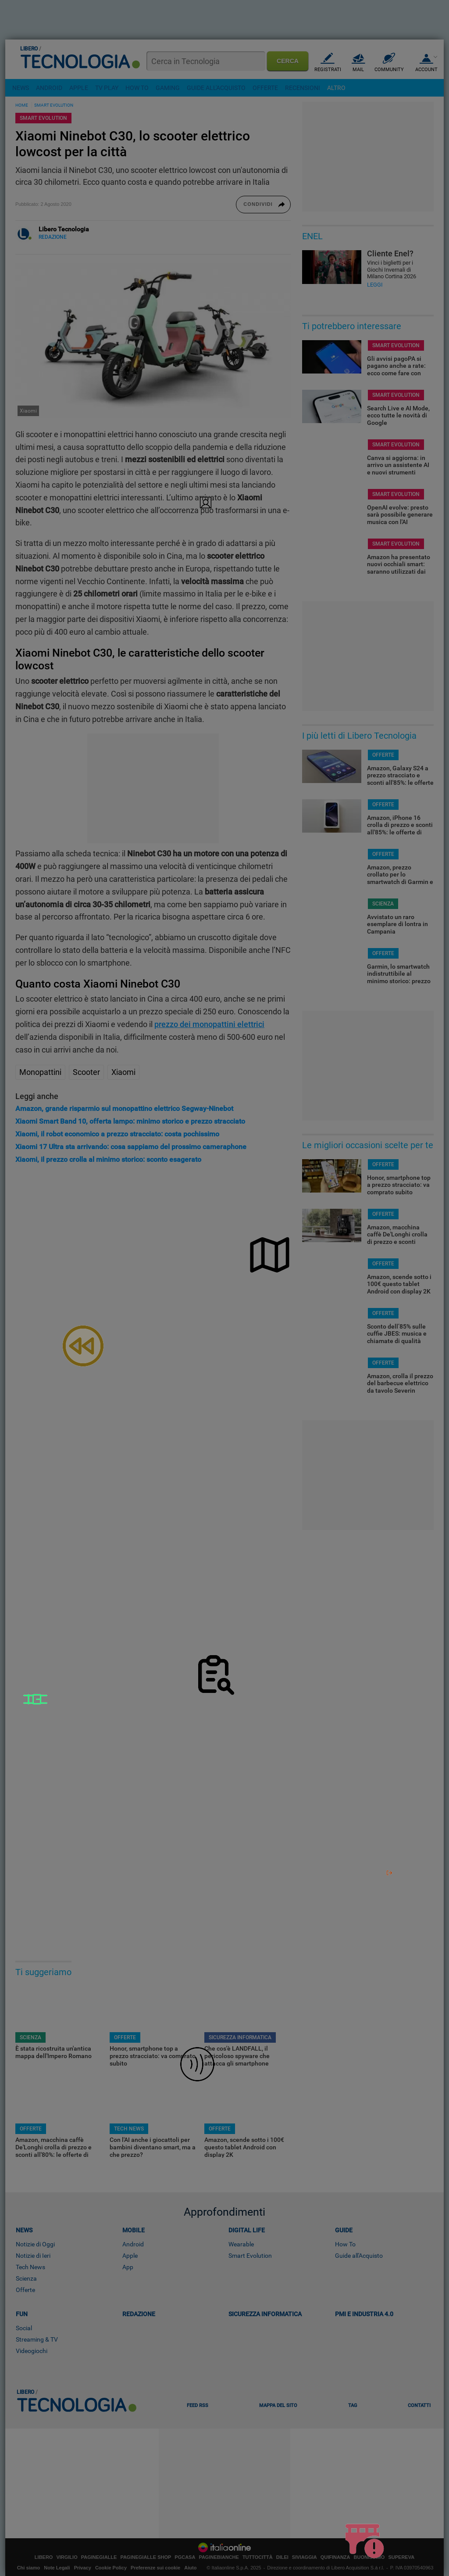  What do you see at coordinates (389, 1873) in the screenshot?
I see `log out of your account` at bounding box center [389, 1873].